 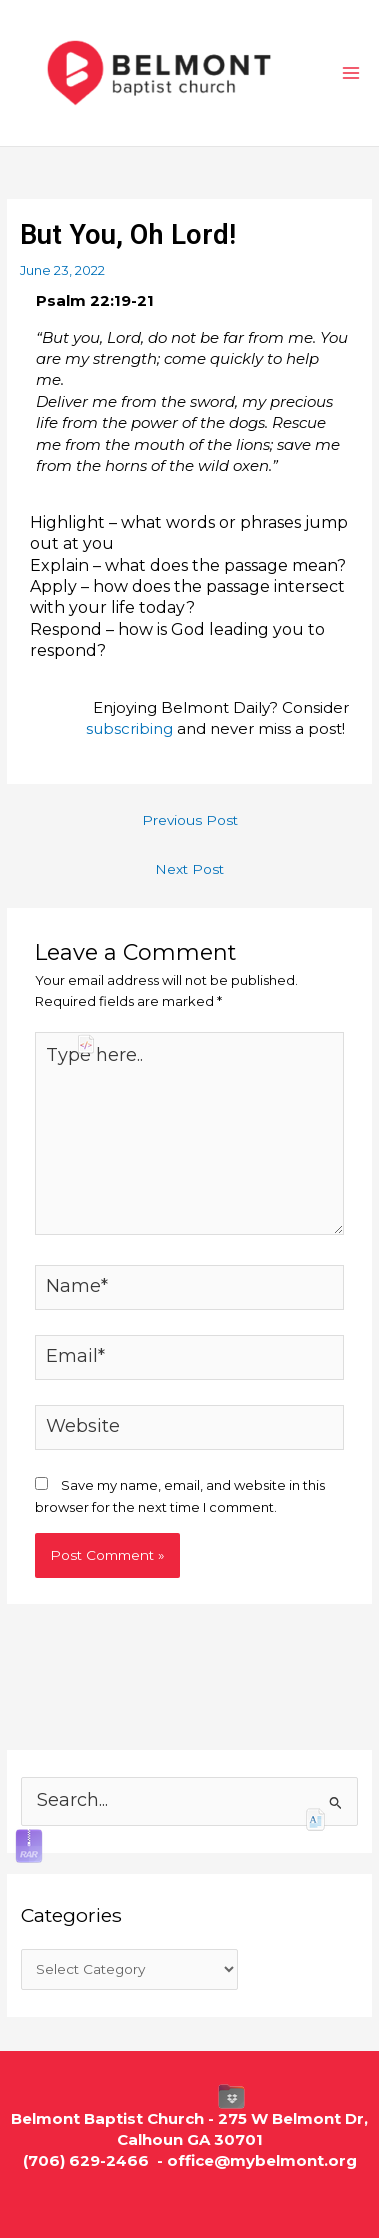 What do you see at coordinates (86, 1044) in the screenshot?
I see `maven xml configuration file` at bounding box center [86, 1044].